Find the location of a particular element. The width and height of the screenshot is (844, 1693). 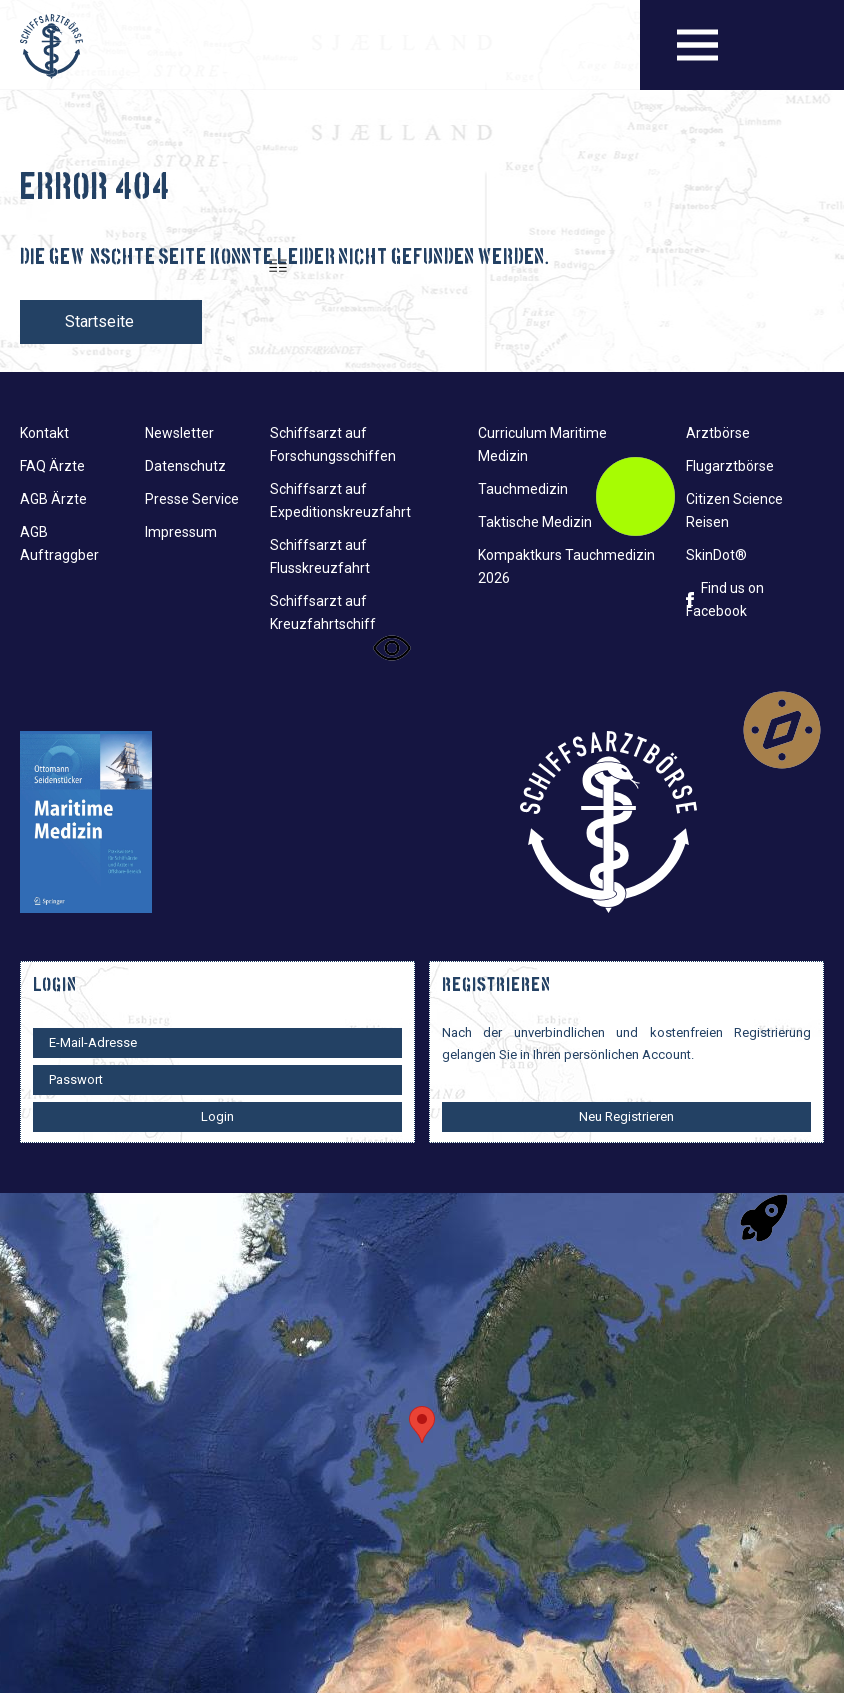

launch or deploy an application is located at coordinates (764, 1218).